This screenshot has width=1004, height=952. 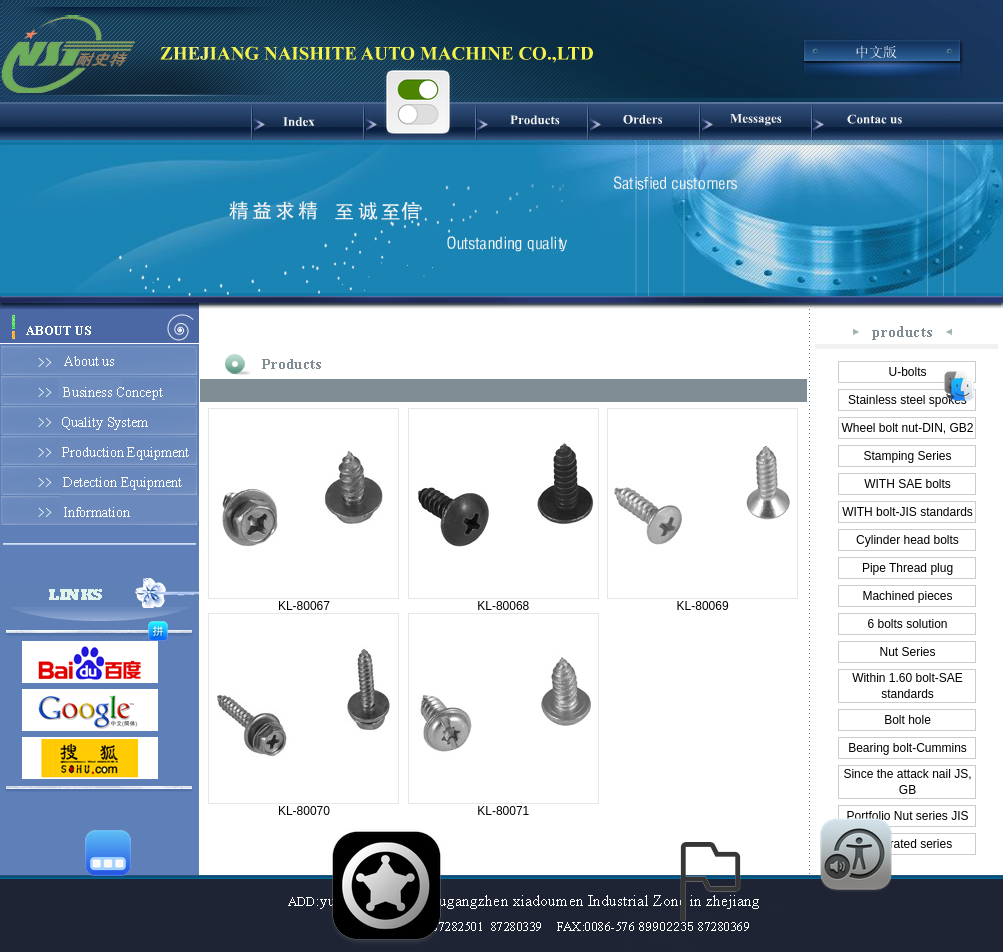 What do you see at coordinates (386, 885) in the screenshot?
I see `launch rimworld` at bounding box center [386, 885].